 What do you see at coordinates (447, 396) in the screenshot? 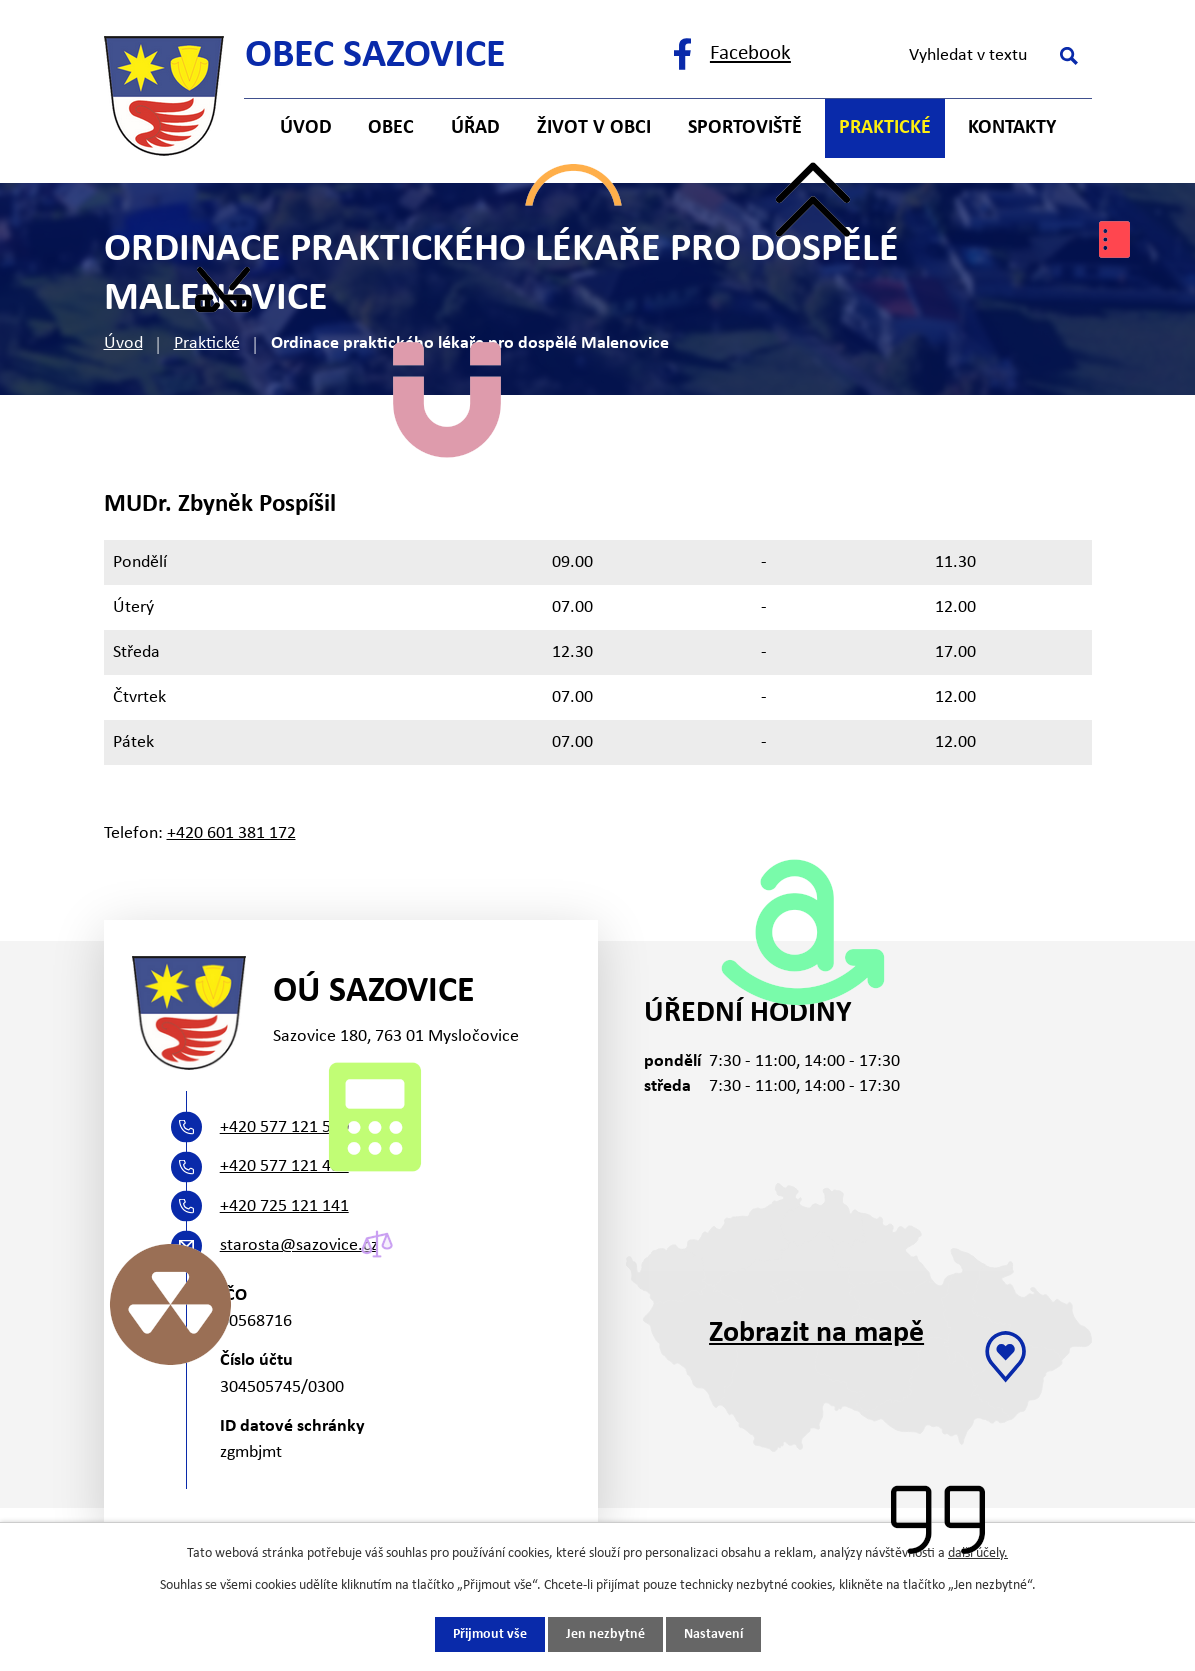
I see `attract or pull related items together` at bounding box center [447, 396].